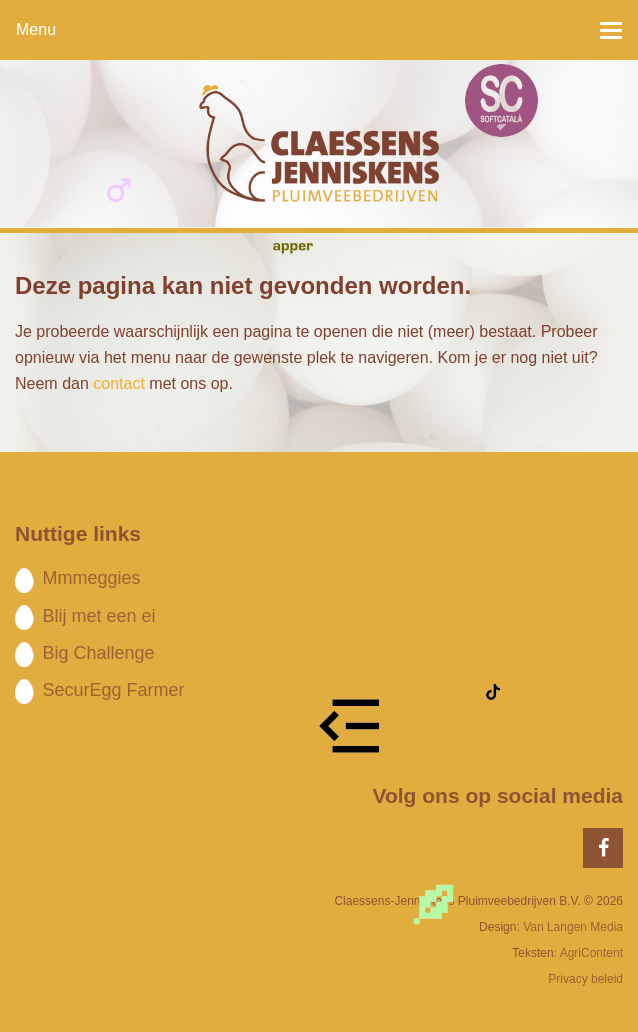  What do you see at coordinates (349, 726) in the screenshot?
I see `collapse the sidebar menu` at bounding box center [349, 726].